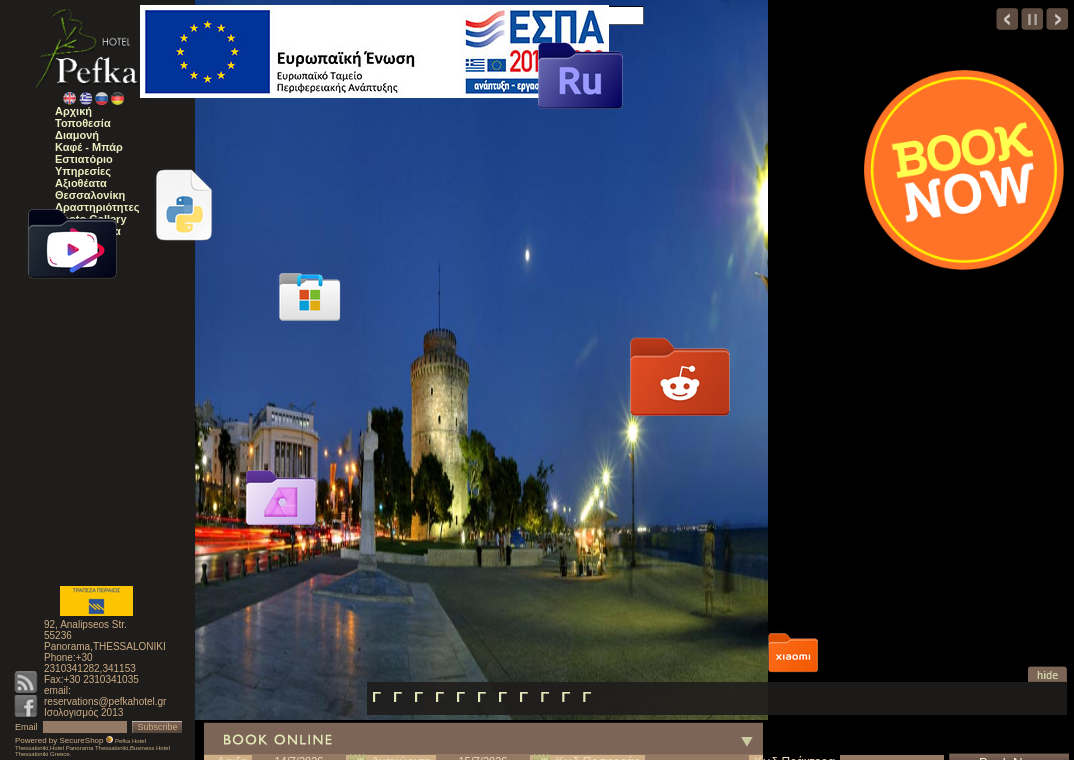 This screenshot has height=760, width=1074. I want to click on open affinity photo project files folder, so click(280, 499).